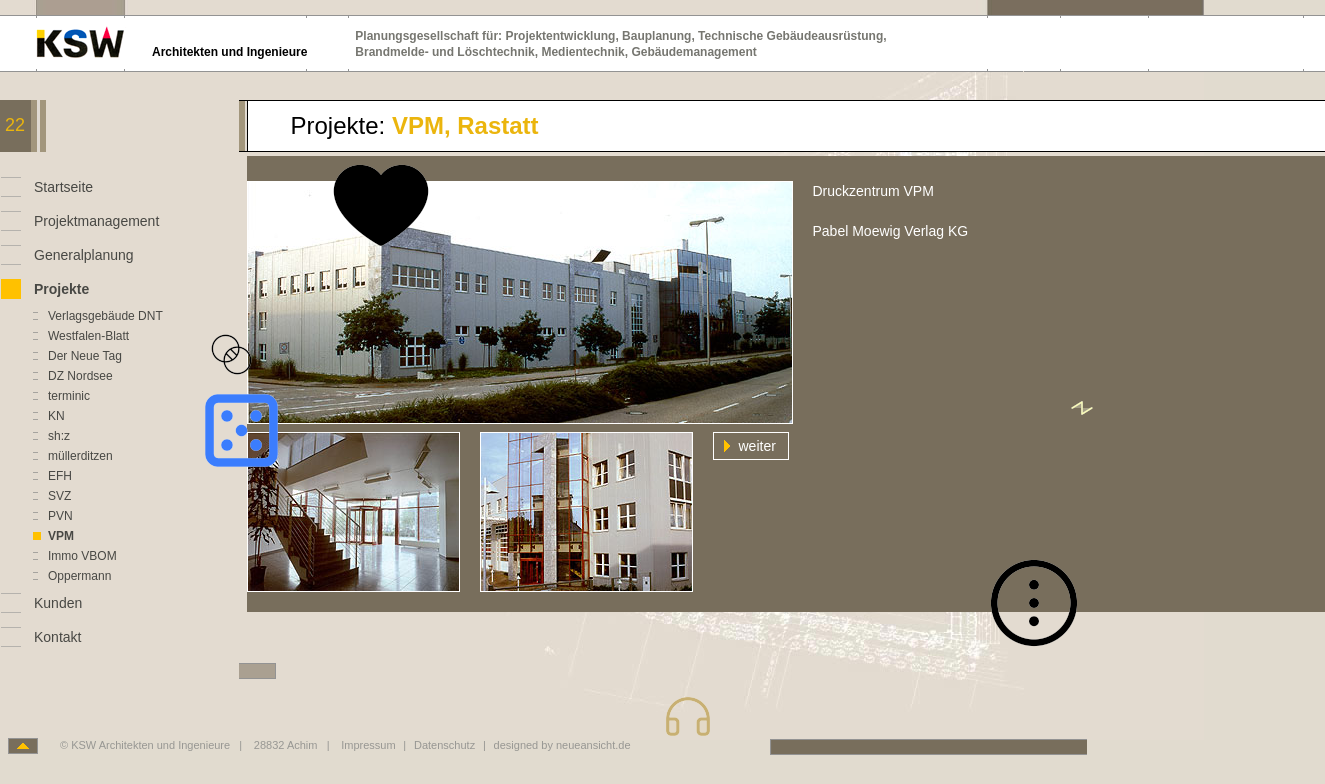  I want to click on apply intersect operation to selected shapes, so click(231, 354).